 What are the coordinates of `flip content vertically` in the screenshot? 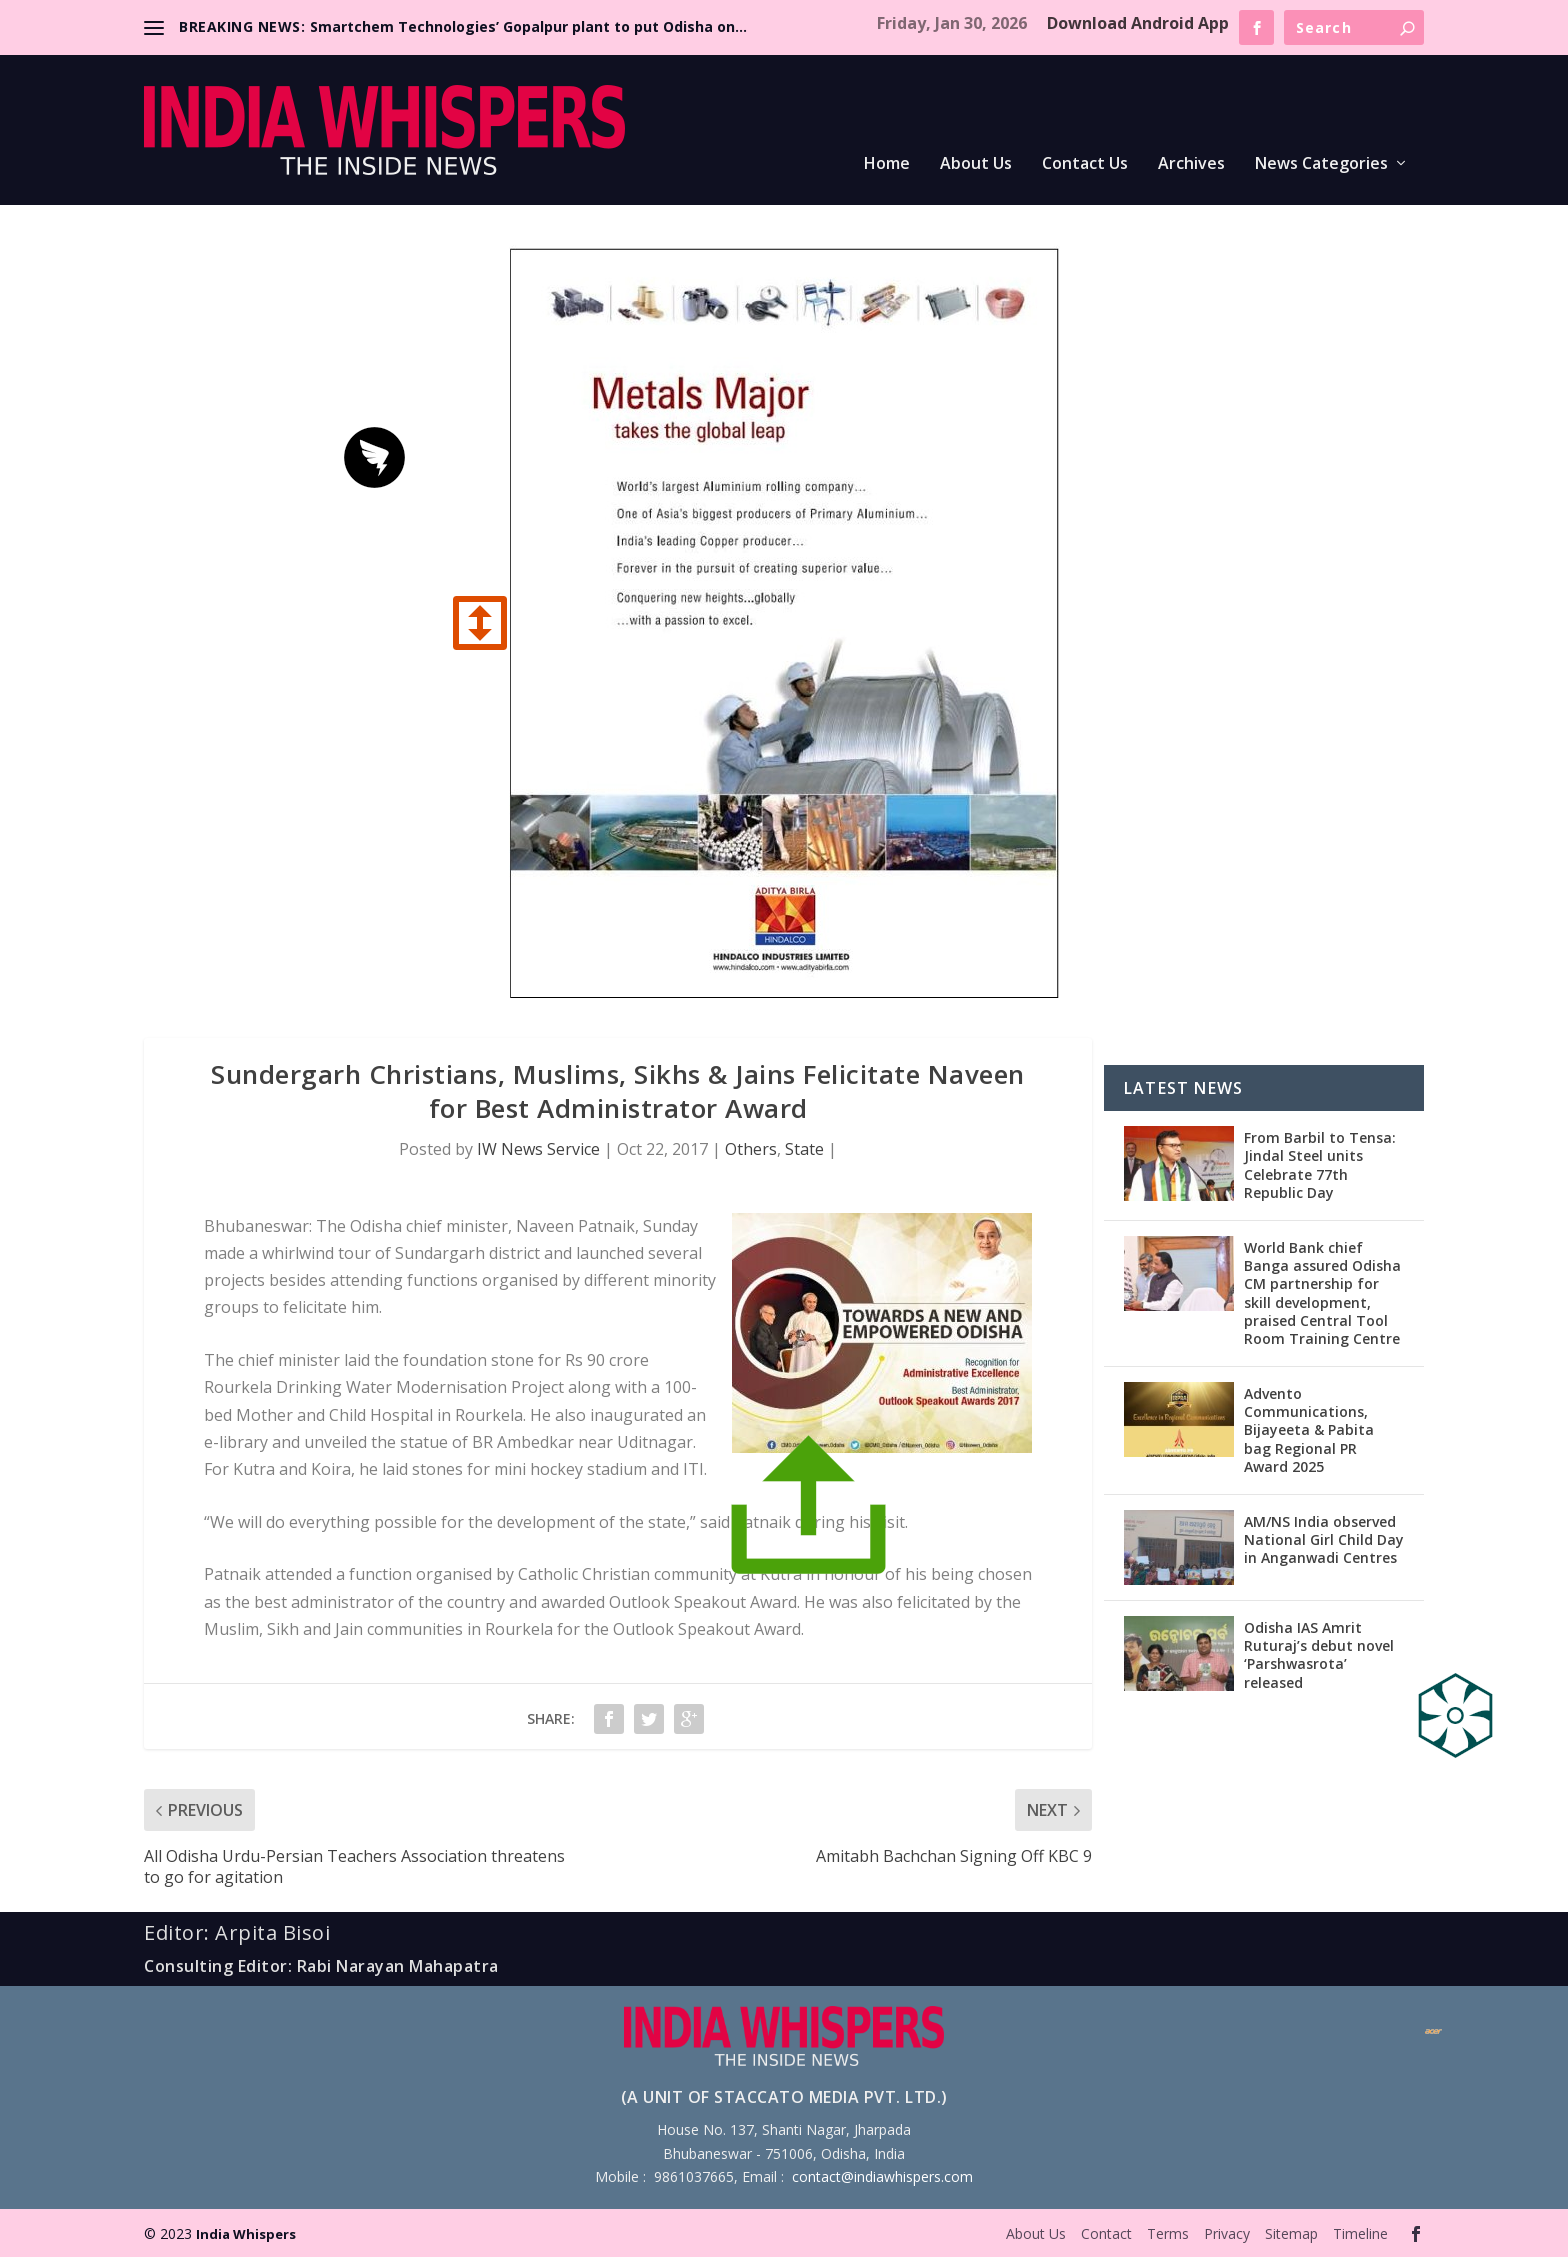 It's located at (480, 623).